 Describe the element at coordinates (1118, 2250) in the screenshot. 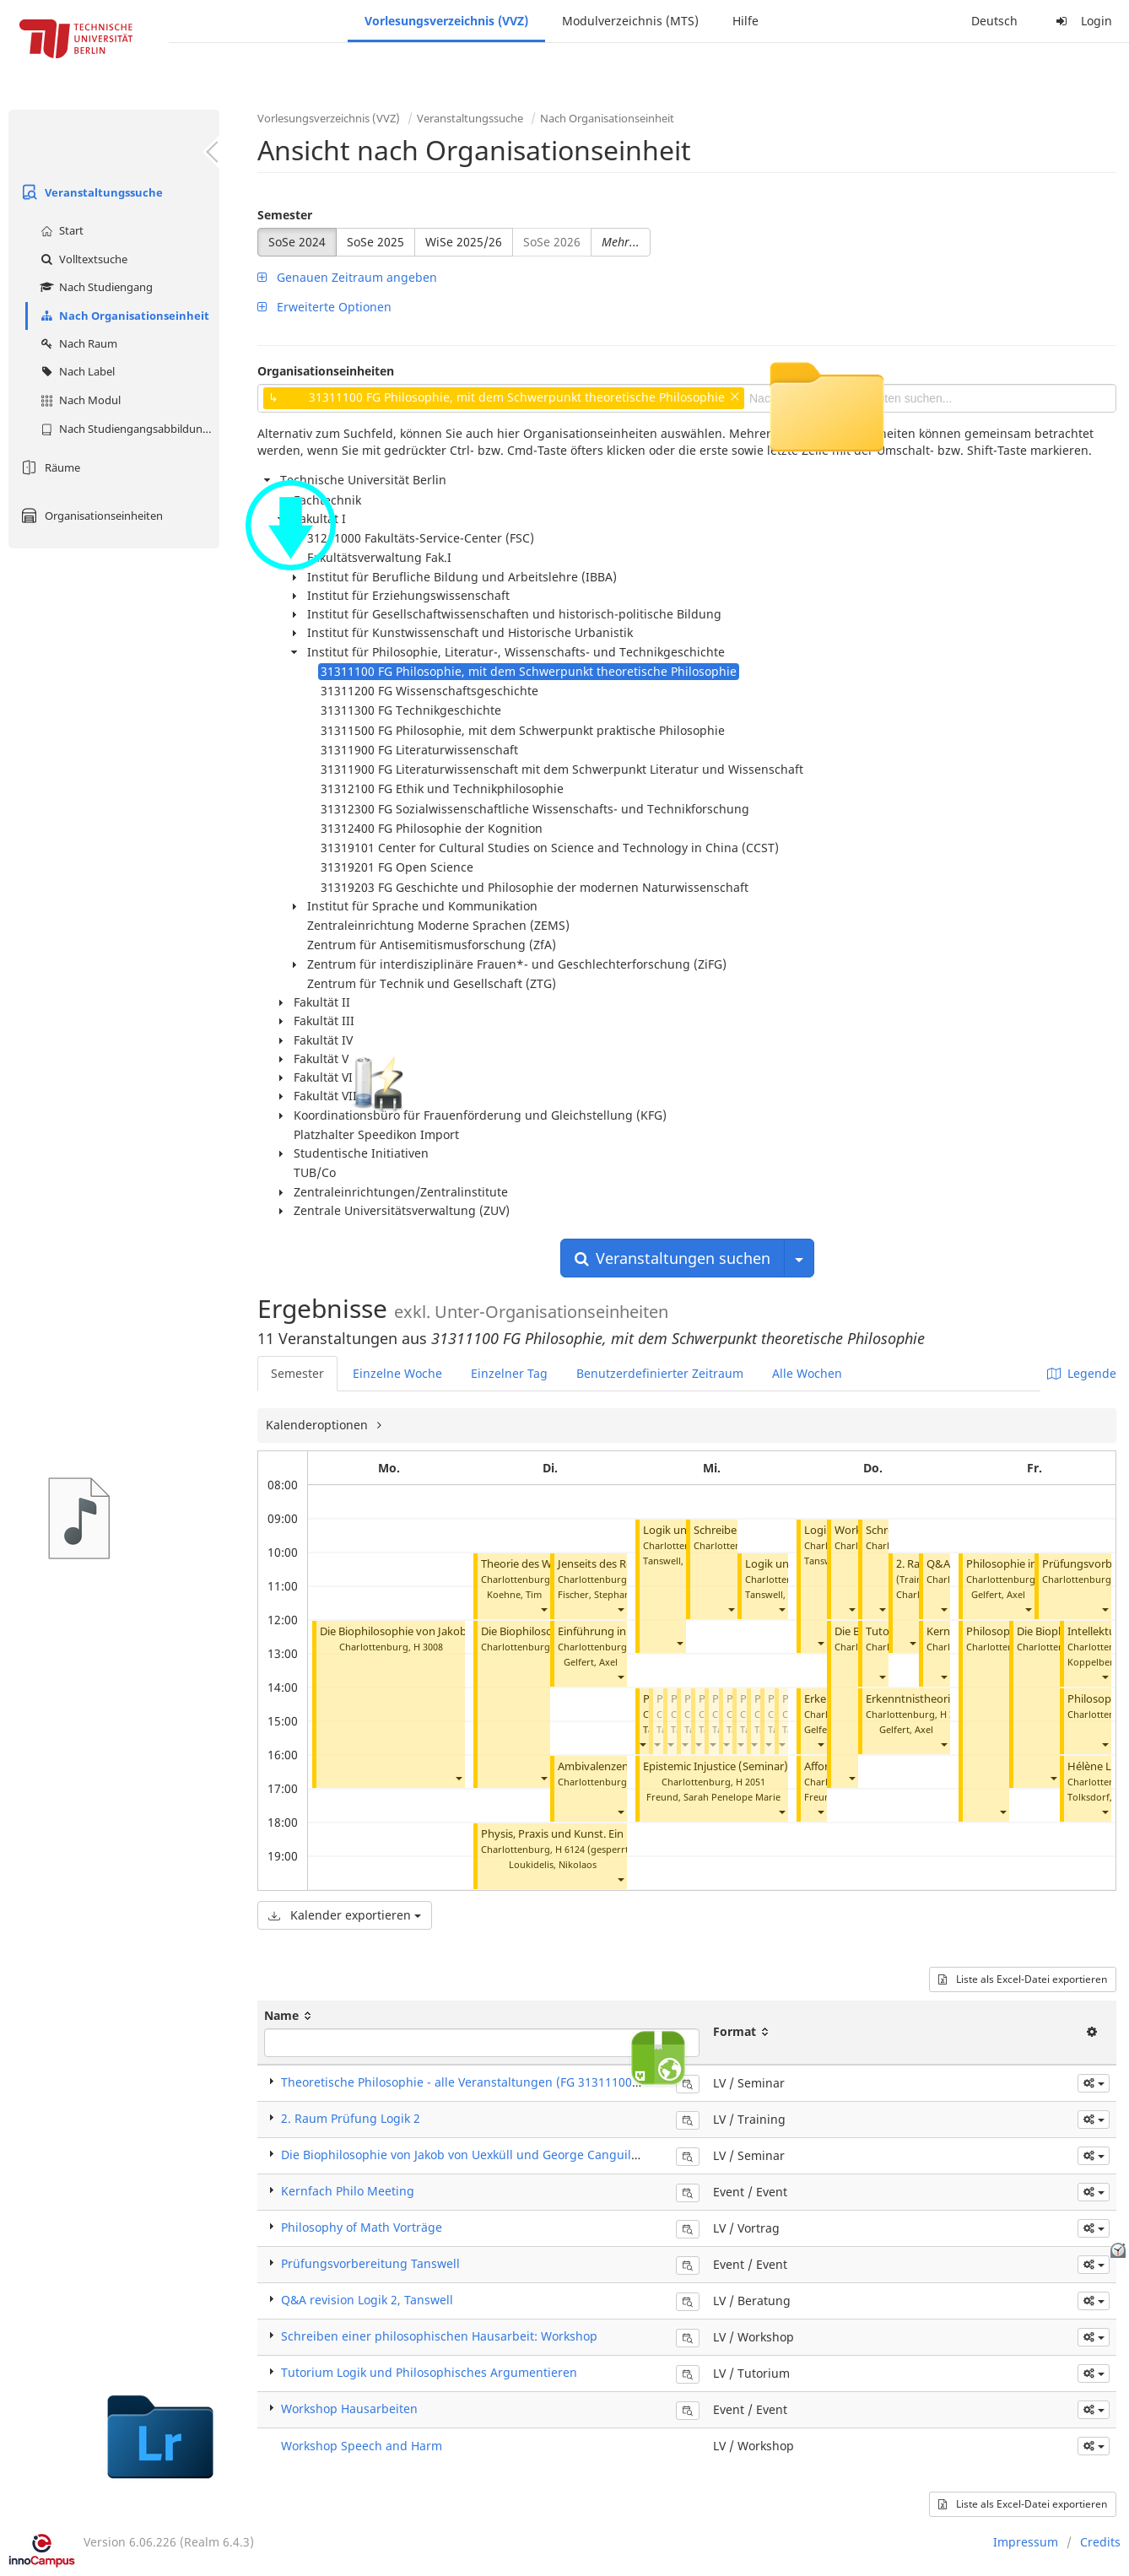

I see `open the alarm clock app` at that location.